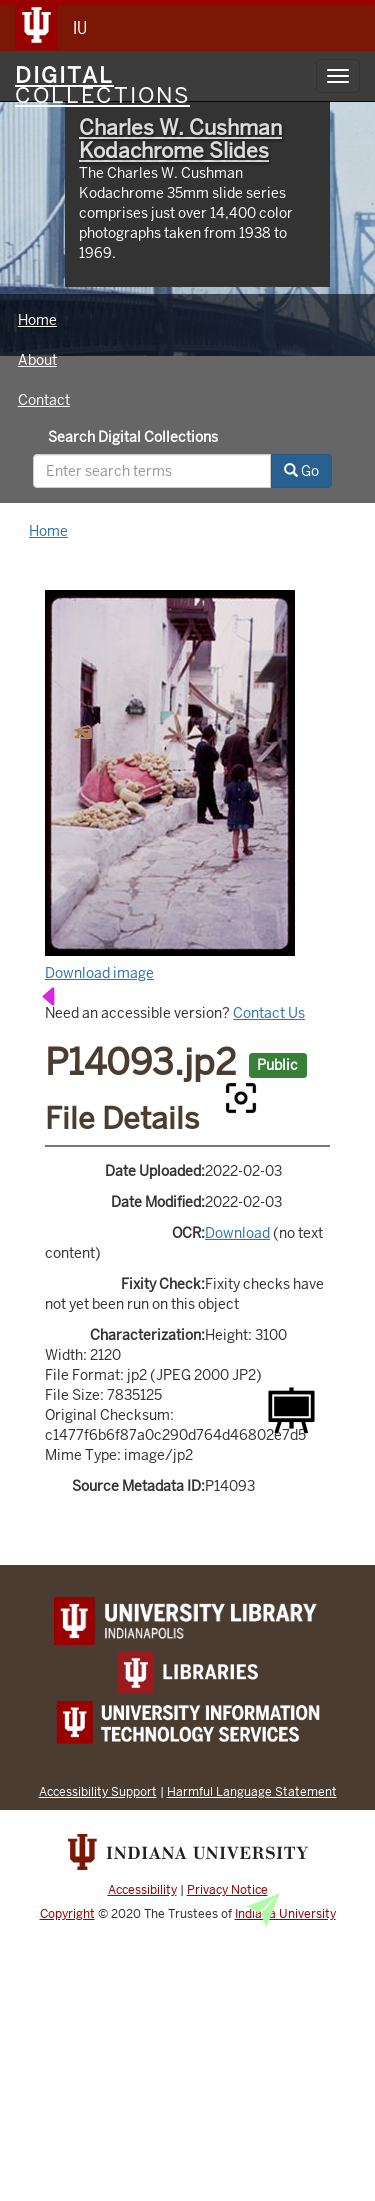 Image resolution: width=375 pixels, height=2201 pixels. What do you see at coordinates (291, 1410) in the screenshot?
I see `open presentation or slideshow mode` at bounding box center [291, 1410].